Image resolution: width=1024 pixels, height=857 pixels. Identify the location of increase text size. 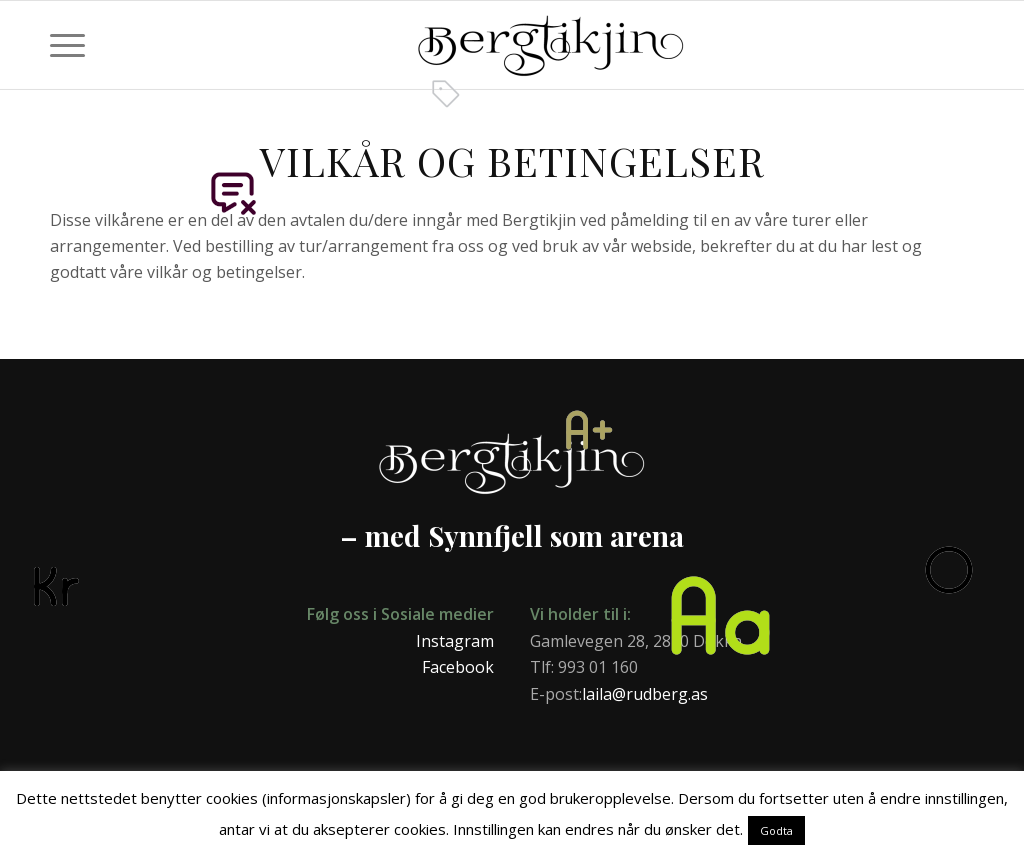
(588, 430).